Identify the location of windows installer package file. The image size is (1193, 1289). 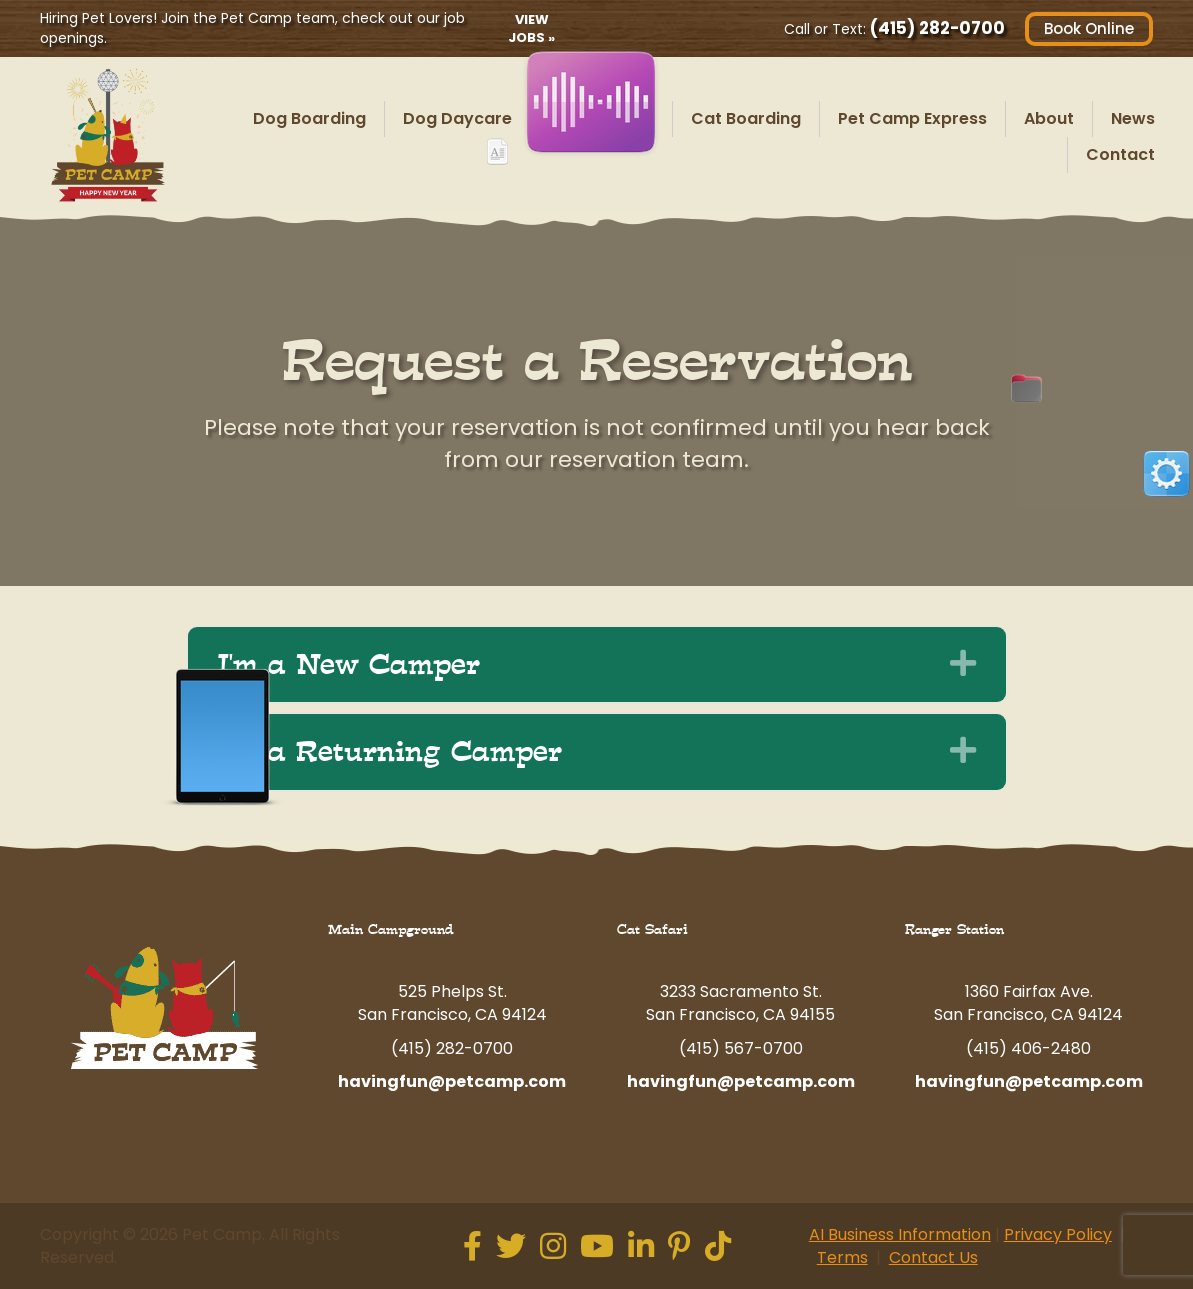
(1166, 473).